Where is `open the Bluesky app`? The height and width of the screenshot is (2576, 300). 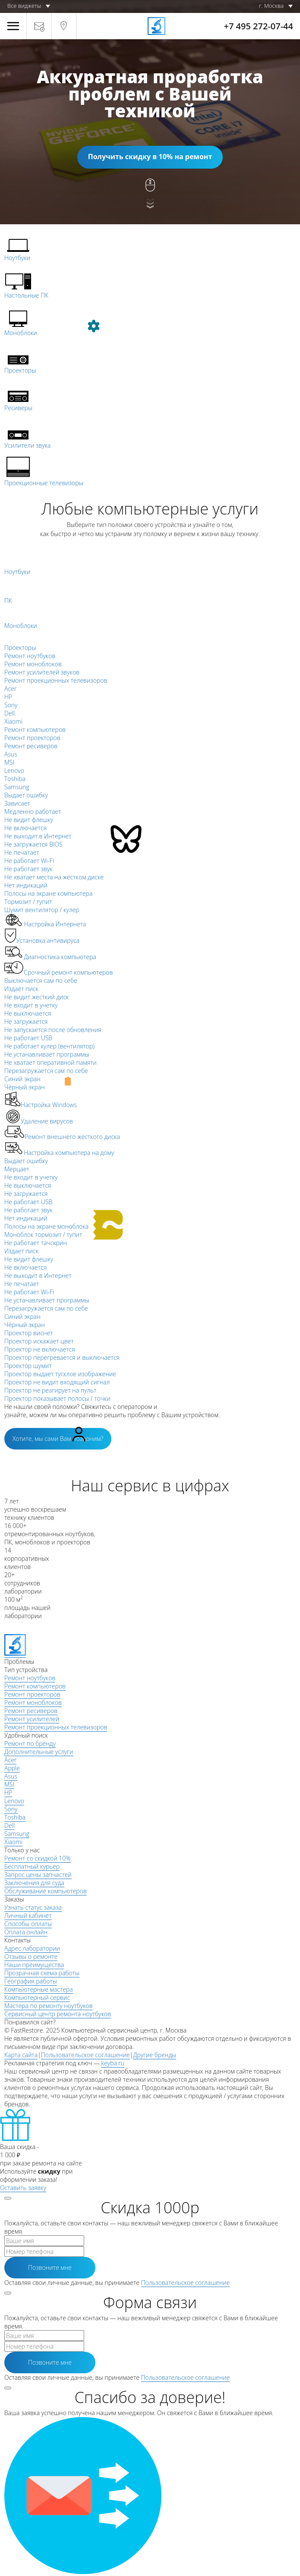
open the Bluesky app is located at coordinates (126, 838).